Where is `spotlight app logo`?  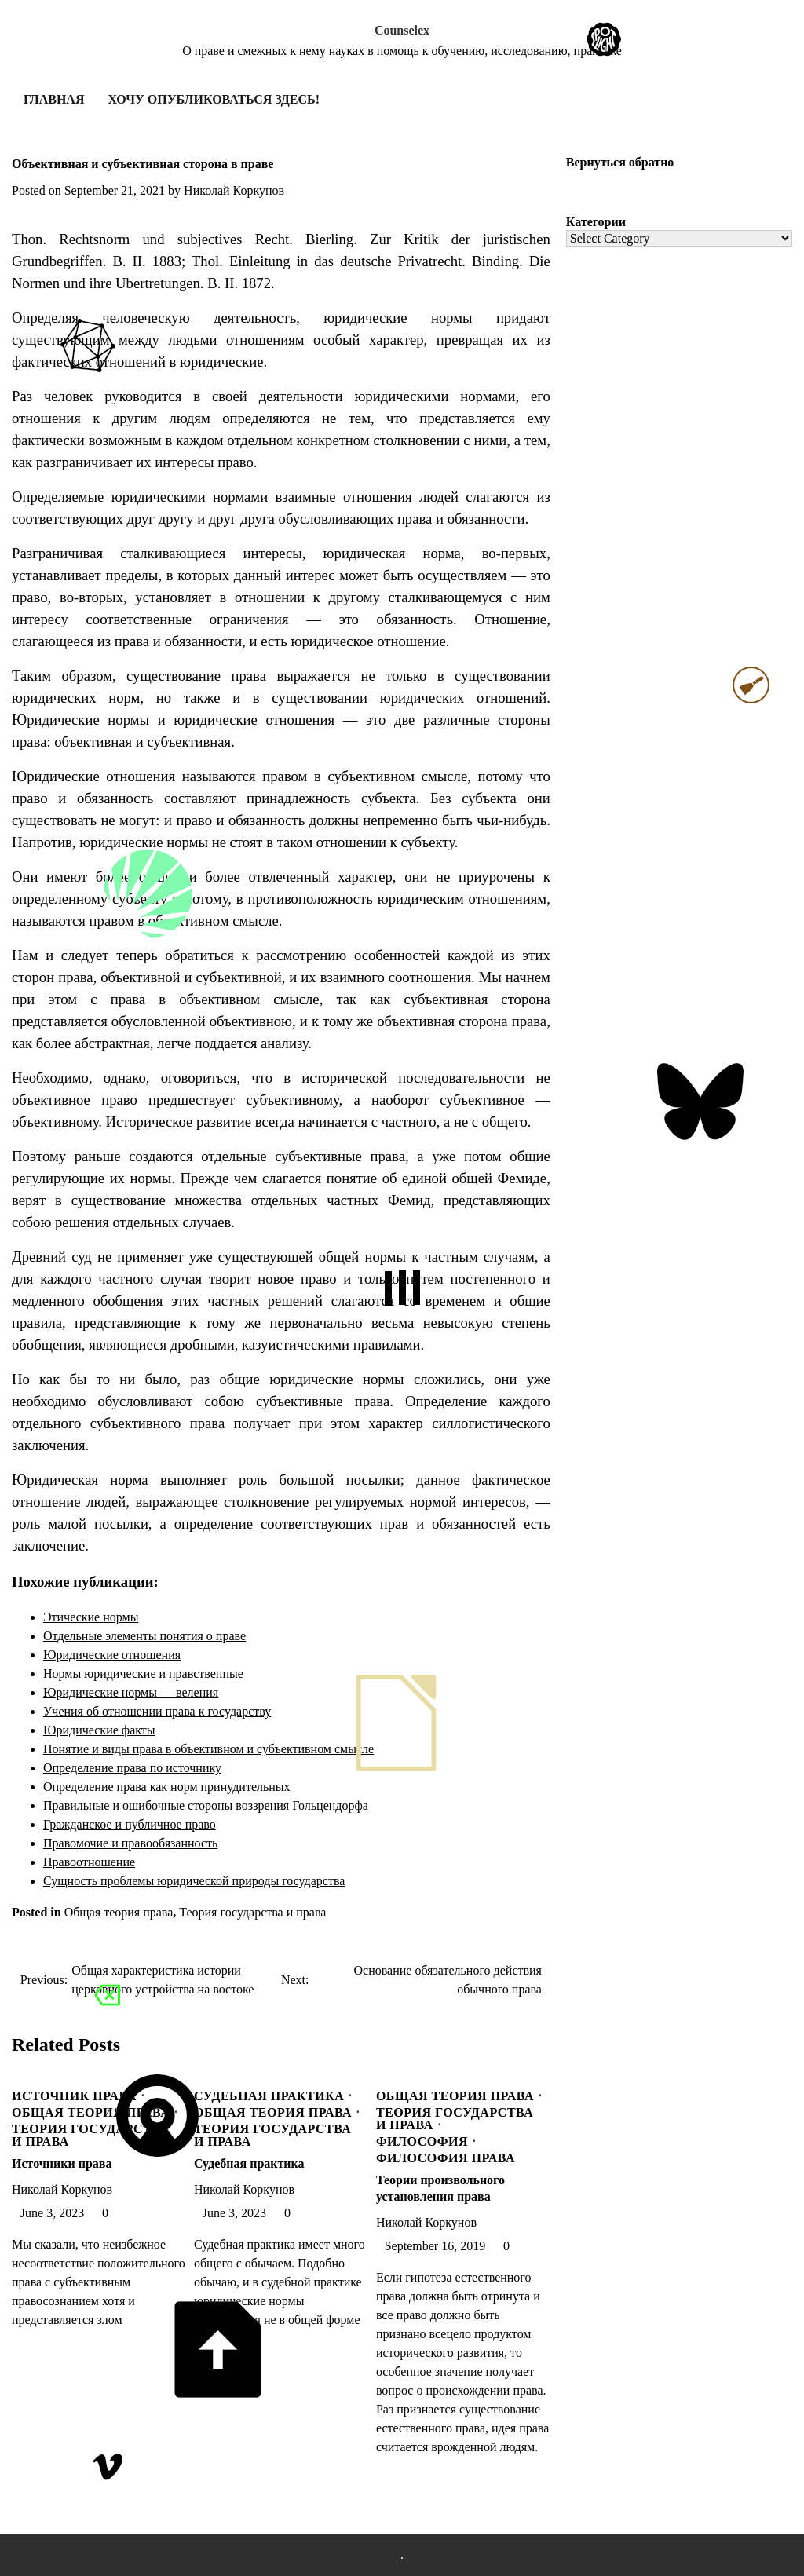 spotlight app logo is located at coordinates (604, 39).